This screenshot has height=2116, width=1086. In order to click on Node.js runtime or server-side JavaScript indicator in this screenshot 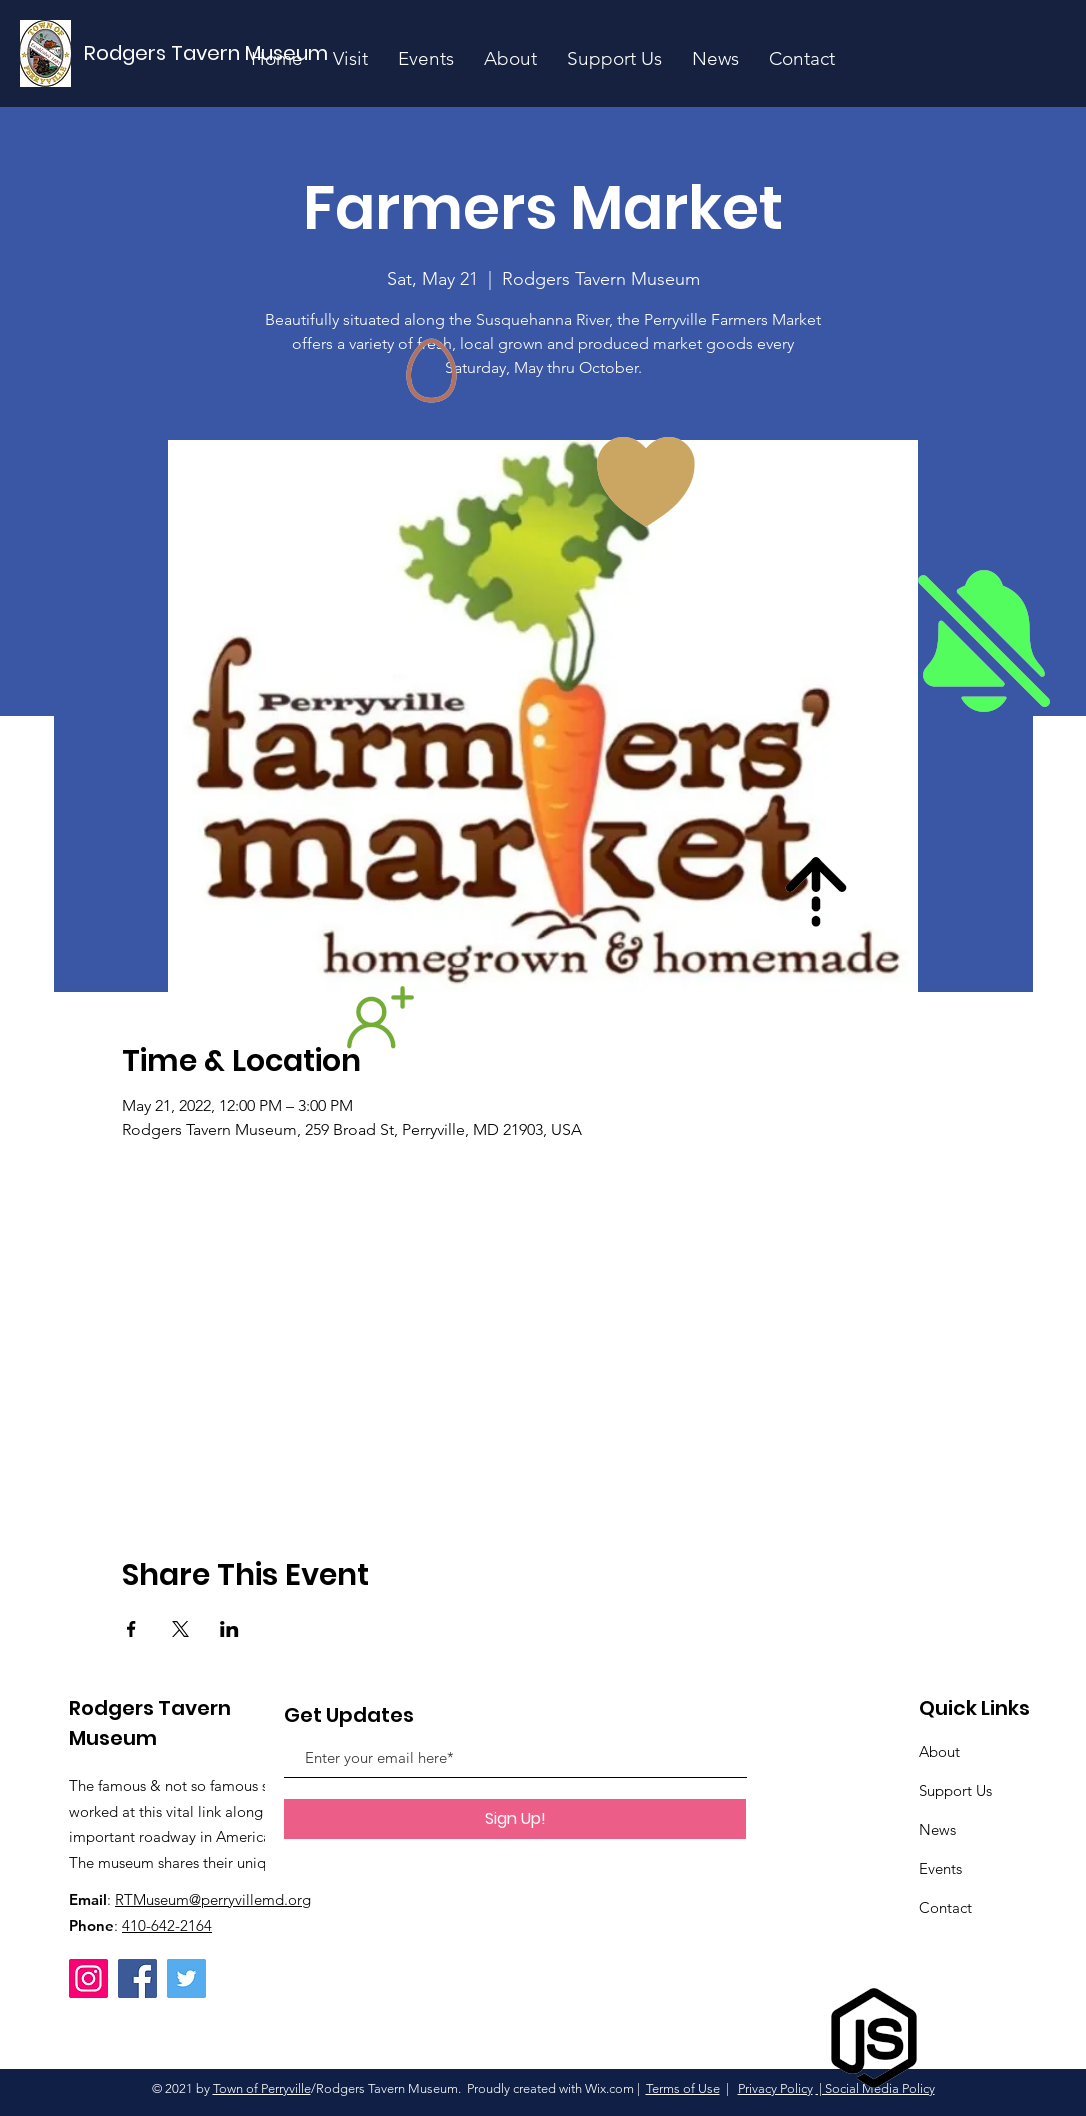, I will do `click(874, 2038)`.